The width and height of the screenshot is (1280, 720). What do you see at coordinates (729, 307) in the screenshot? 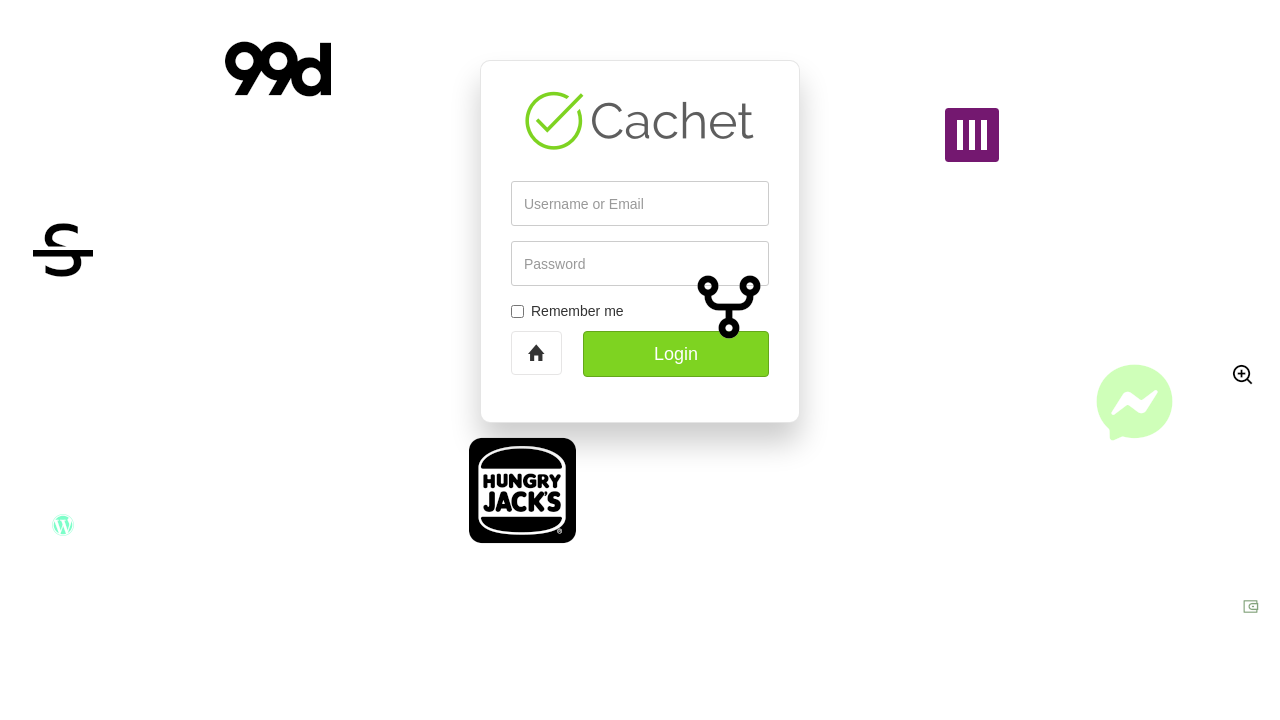
I see `fork a repository` at bounding box center [729, 307].